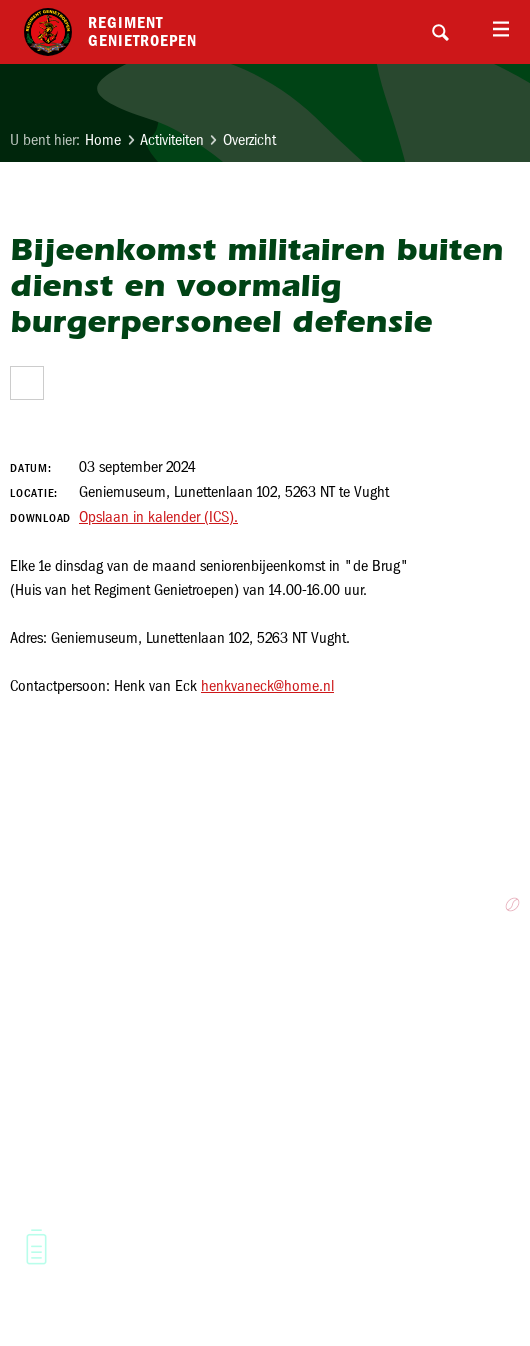  I want to click on browse coffee-related content or settings, so click(512, 904).